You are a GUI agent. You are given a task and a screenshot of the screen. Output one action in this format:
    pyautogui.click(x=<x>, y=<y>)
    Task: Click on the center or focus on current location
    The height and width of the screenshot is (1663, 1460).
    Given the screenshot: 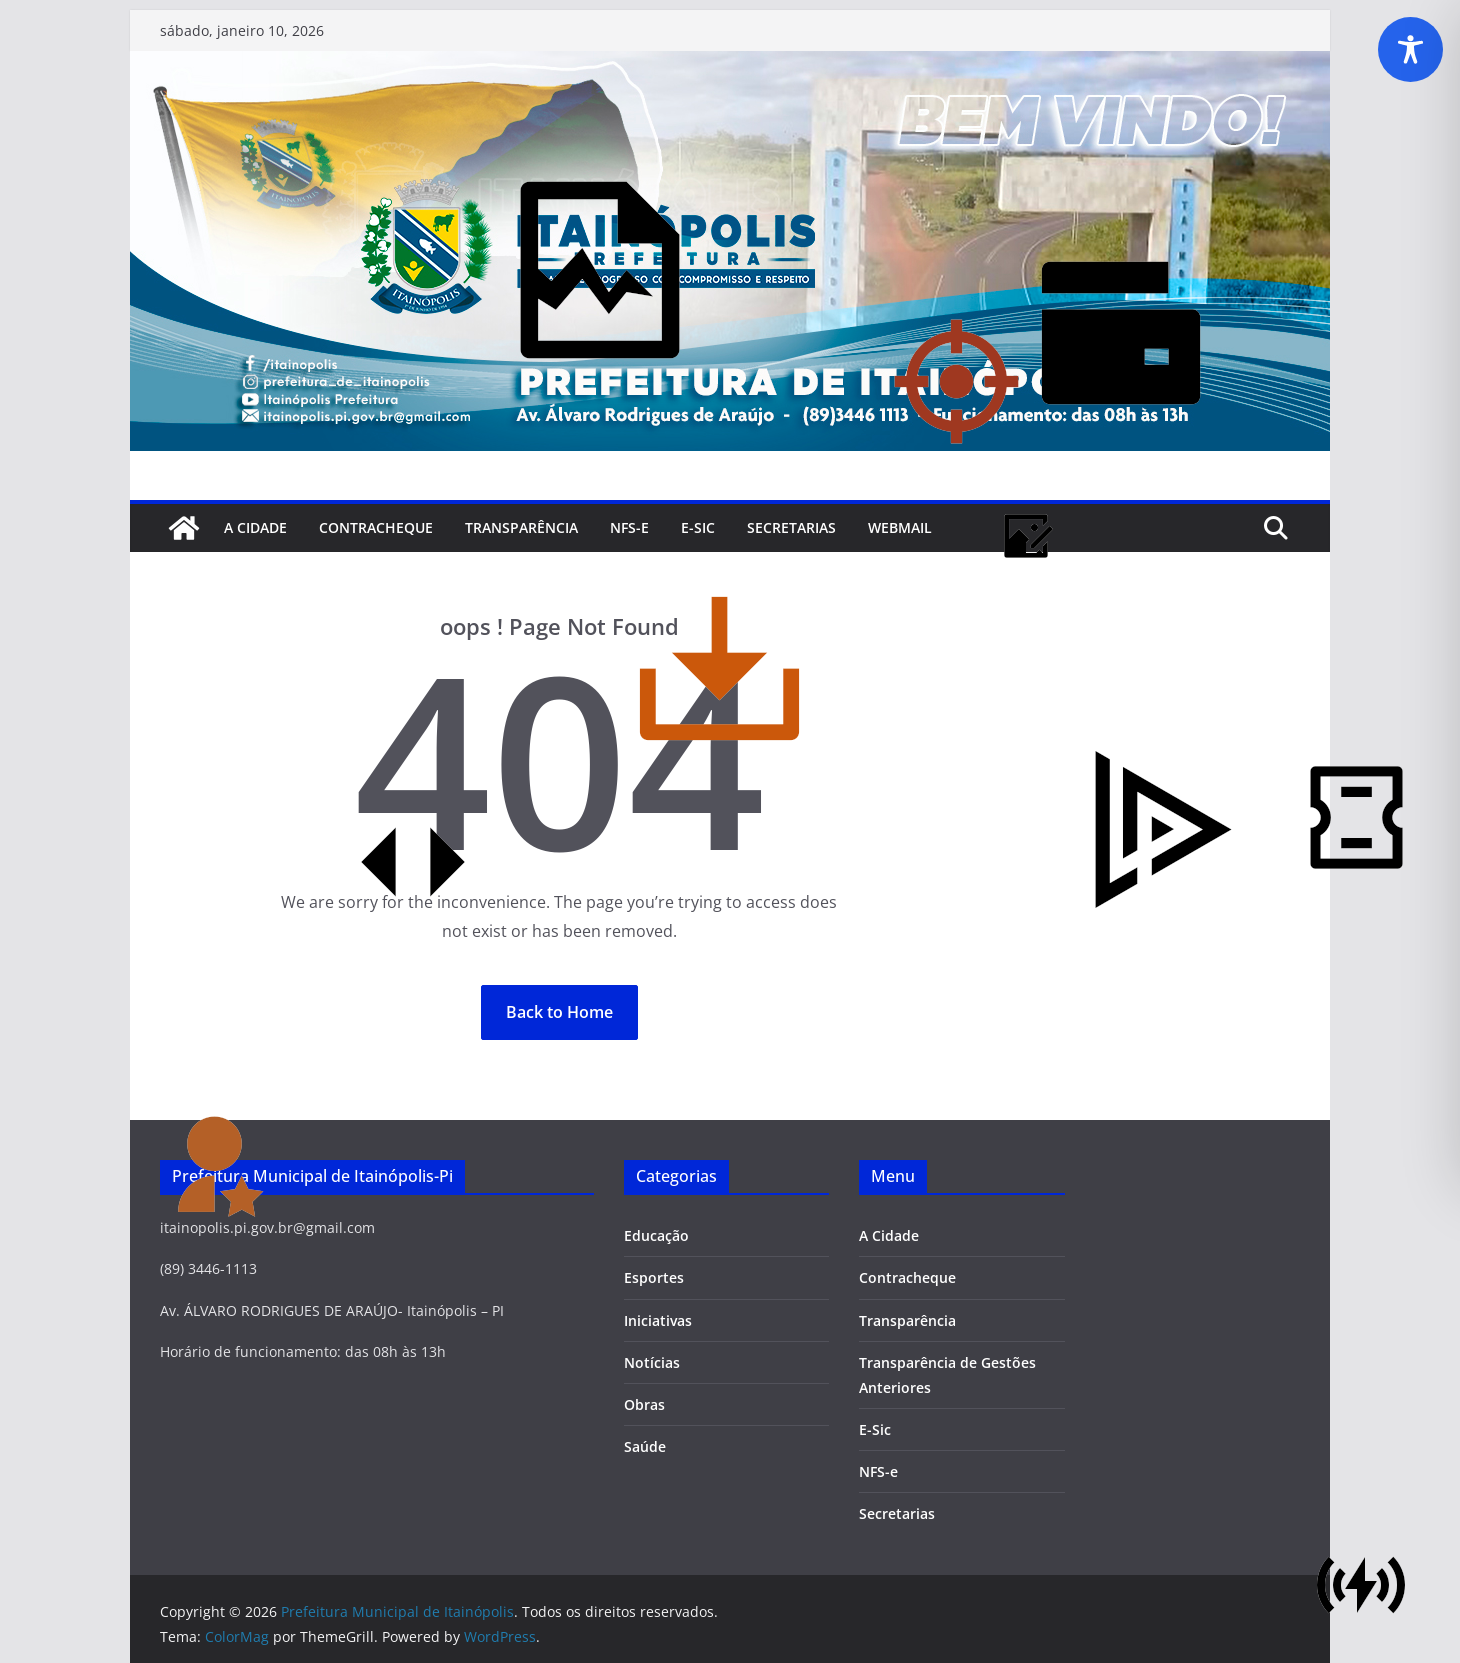 What is the action you would take?
    pyautogui.click(x=956, y=381)
    